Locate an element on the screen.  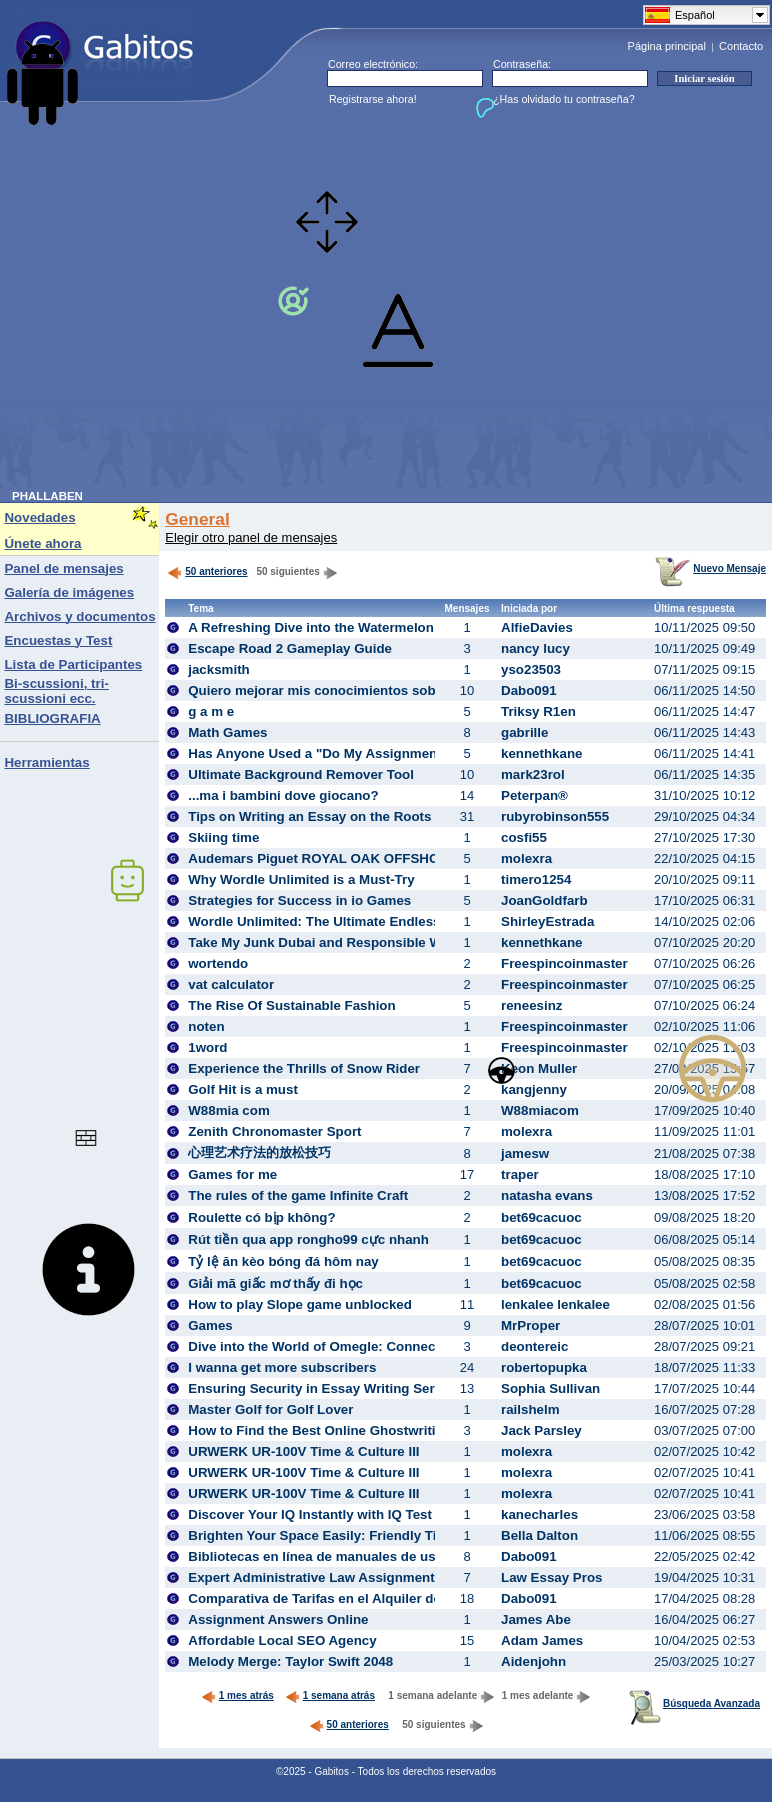
access firewall or security settings is located at coordinates (86, 1138).